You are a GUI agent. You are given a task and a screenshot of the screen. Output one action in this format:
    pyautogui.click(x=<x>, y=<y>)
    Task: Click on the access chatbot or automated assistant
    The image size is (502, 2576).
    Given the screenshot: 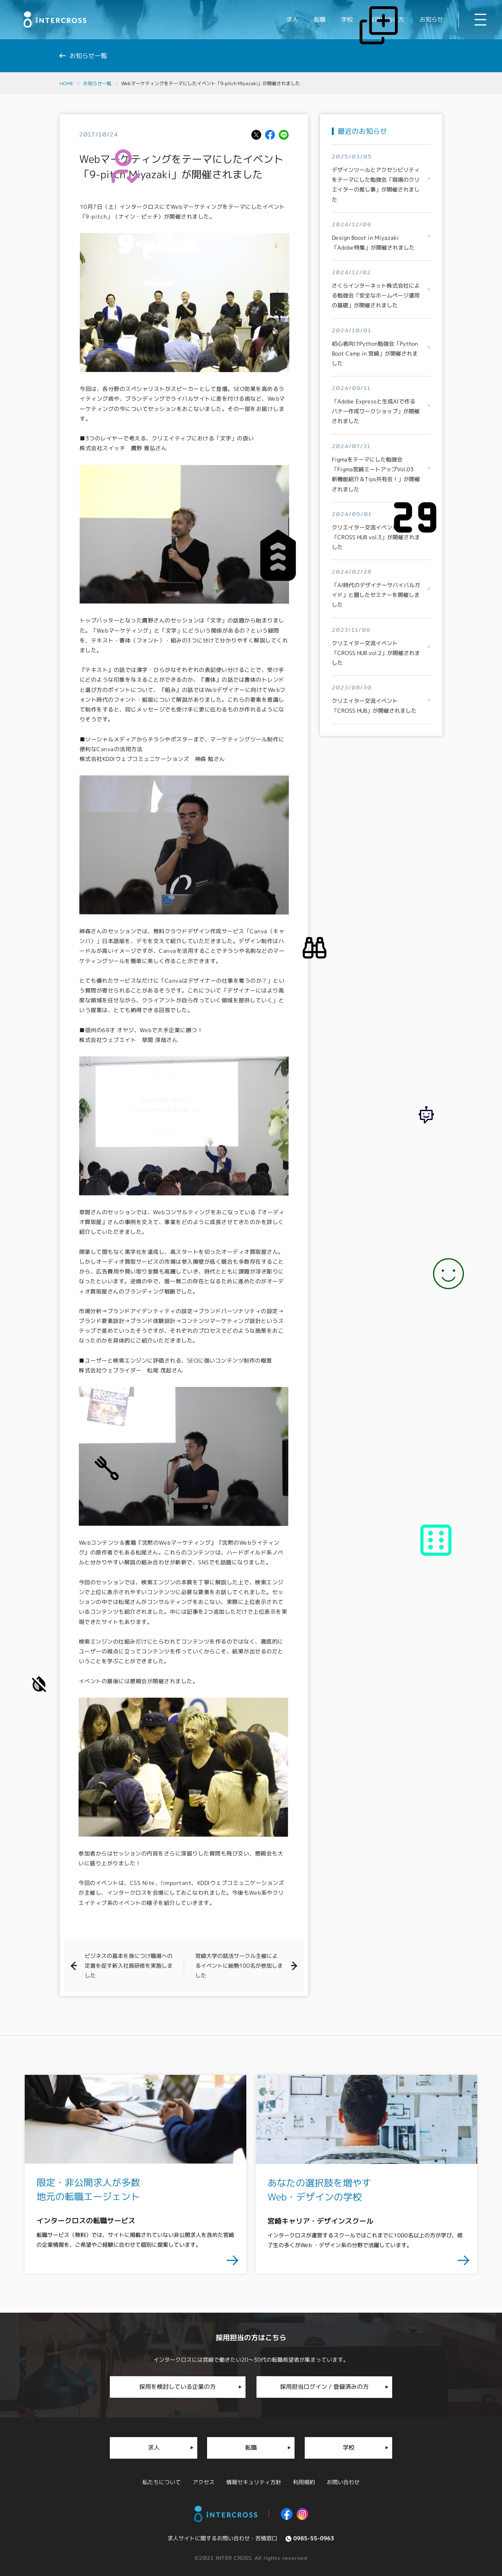 What is the action you would take?
    pyautogui.click(x=426, y=1115)
    